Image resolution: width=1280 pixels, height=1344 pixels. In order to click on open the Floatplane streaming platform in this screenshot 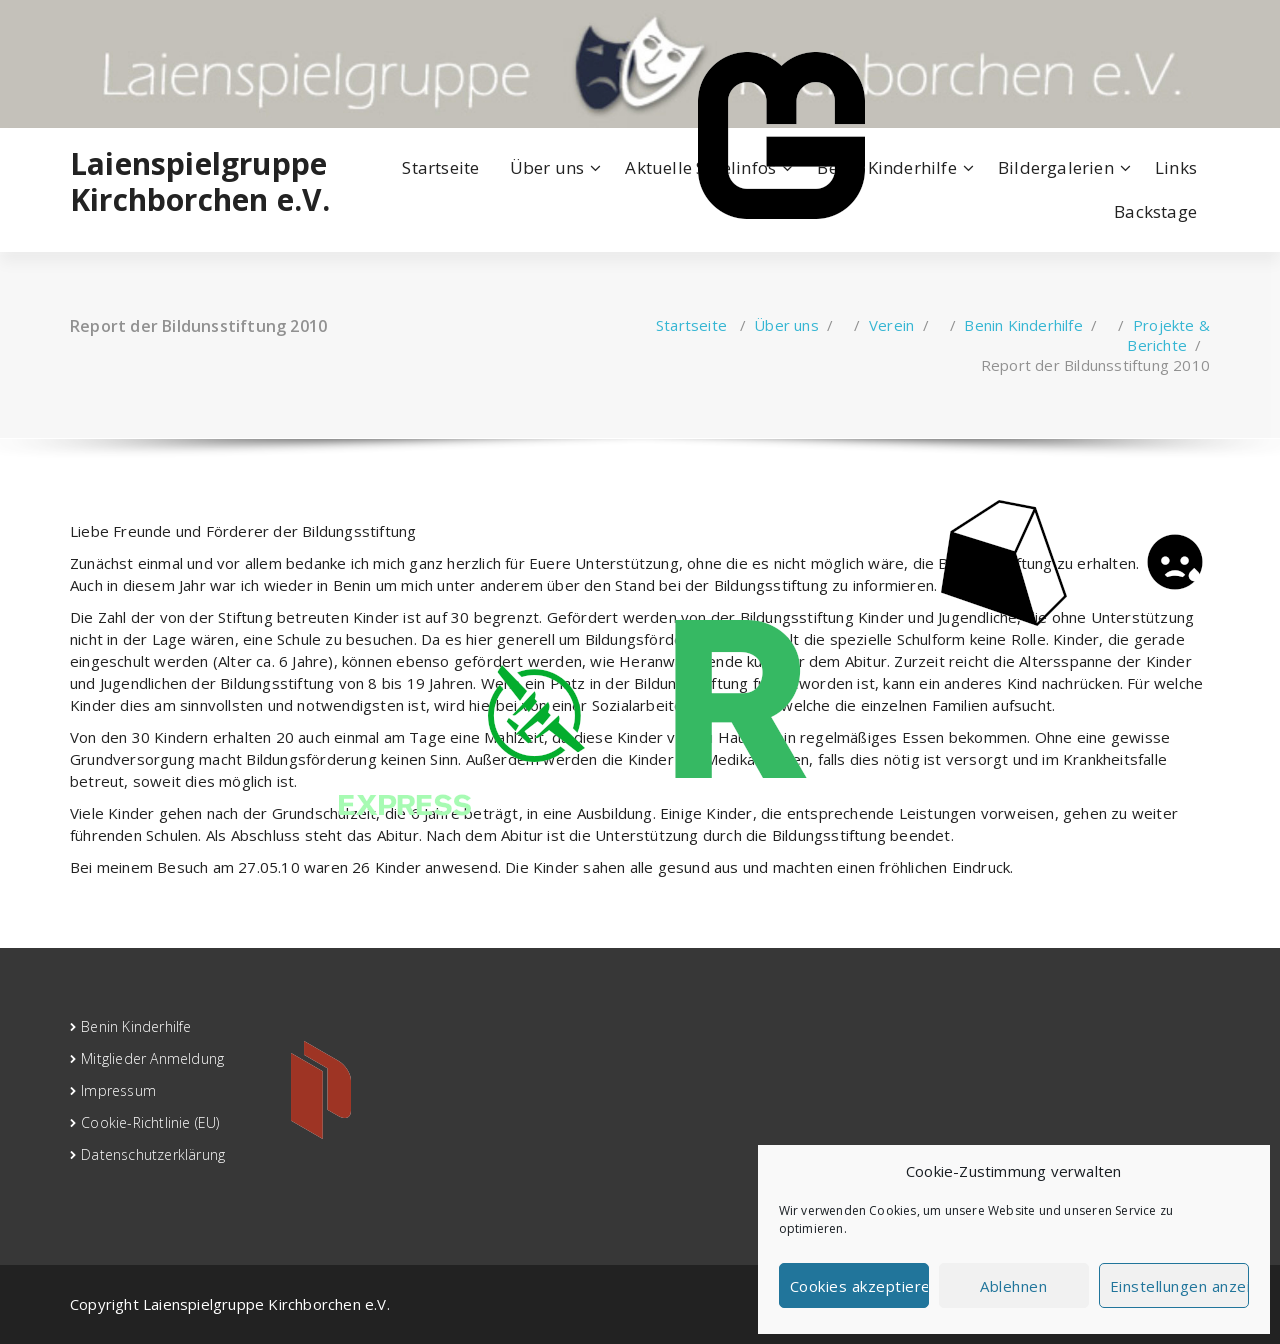, I will do `click(536, 713)`.